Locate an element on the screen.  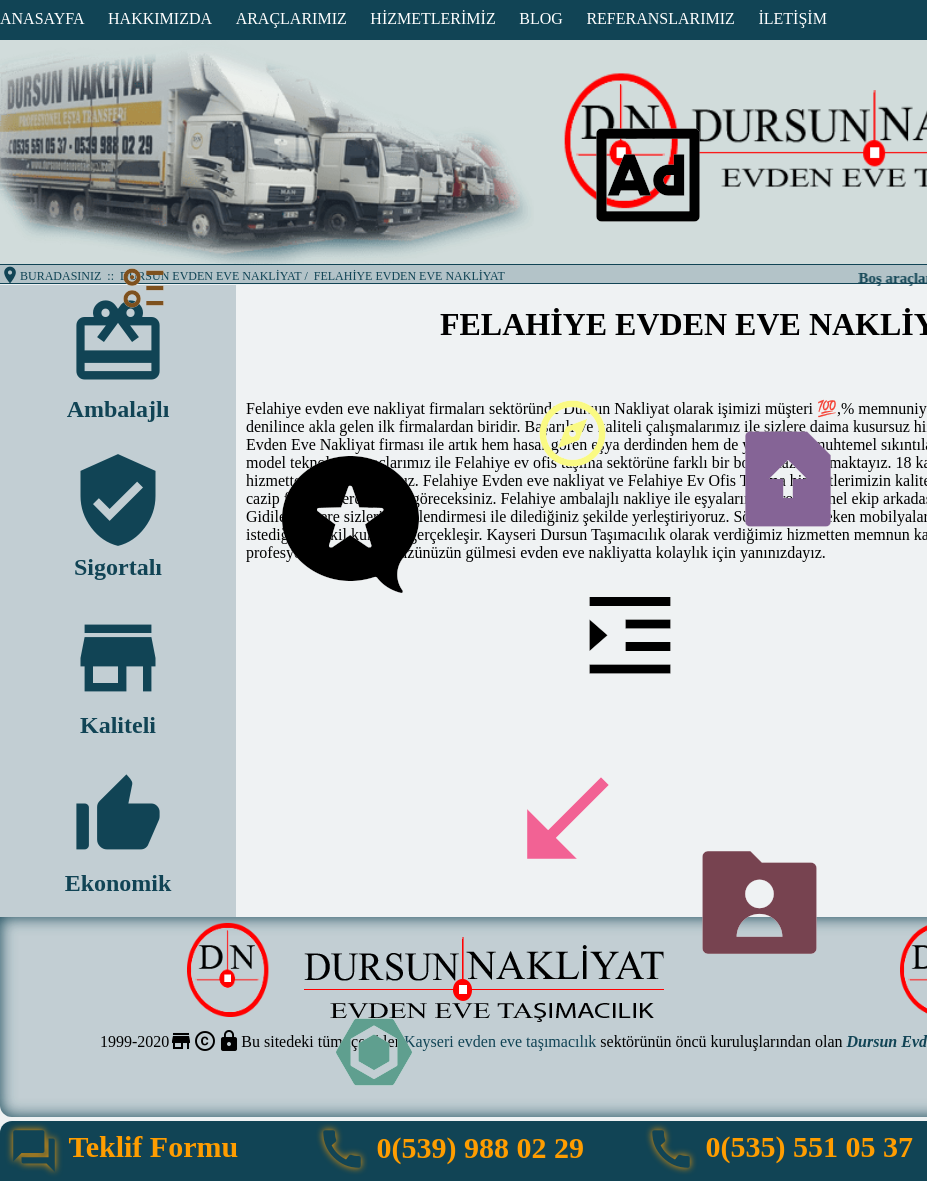
increase text indentation is located at coordinates (630, 633).